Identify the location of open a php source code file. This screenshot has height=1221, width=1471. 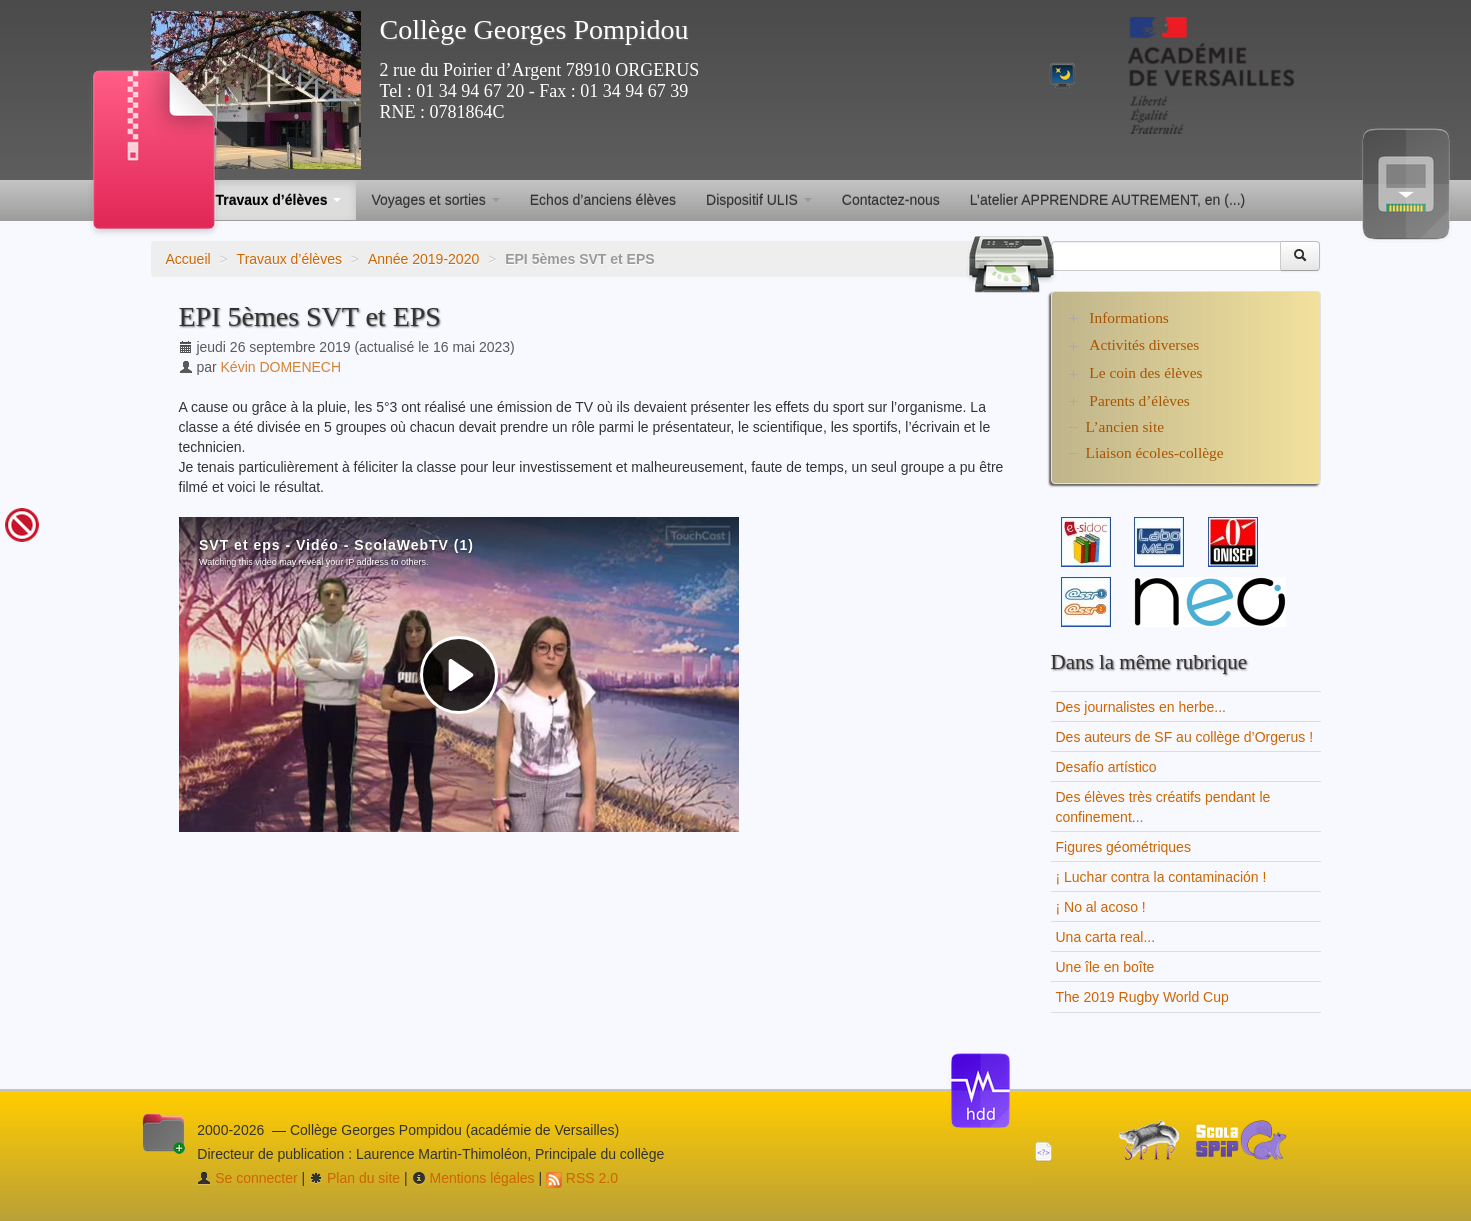
(1043, 1151).